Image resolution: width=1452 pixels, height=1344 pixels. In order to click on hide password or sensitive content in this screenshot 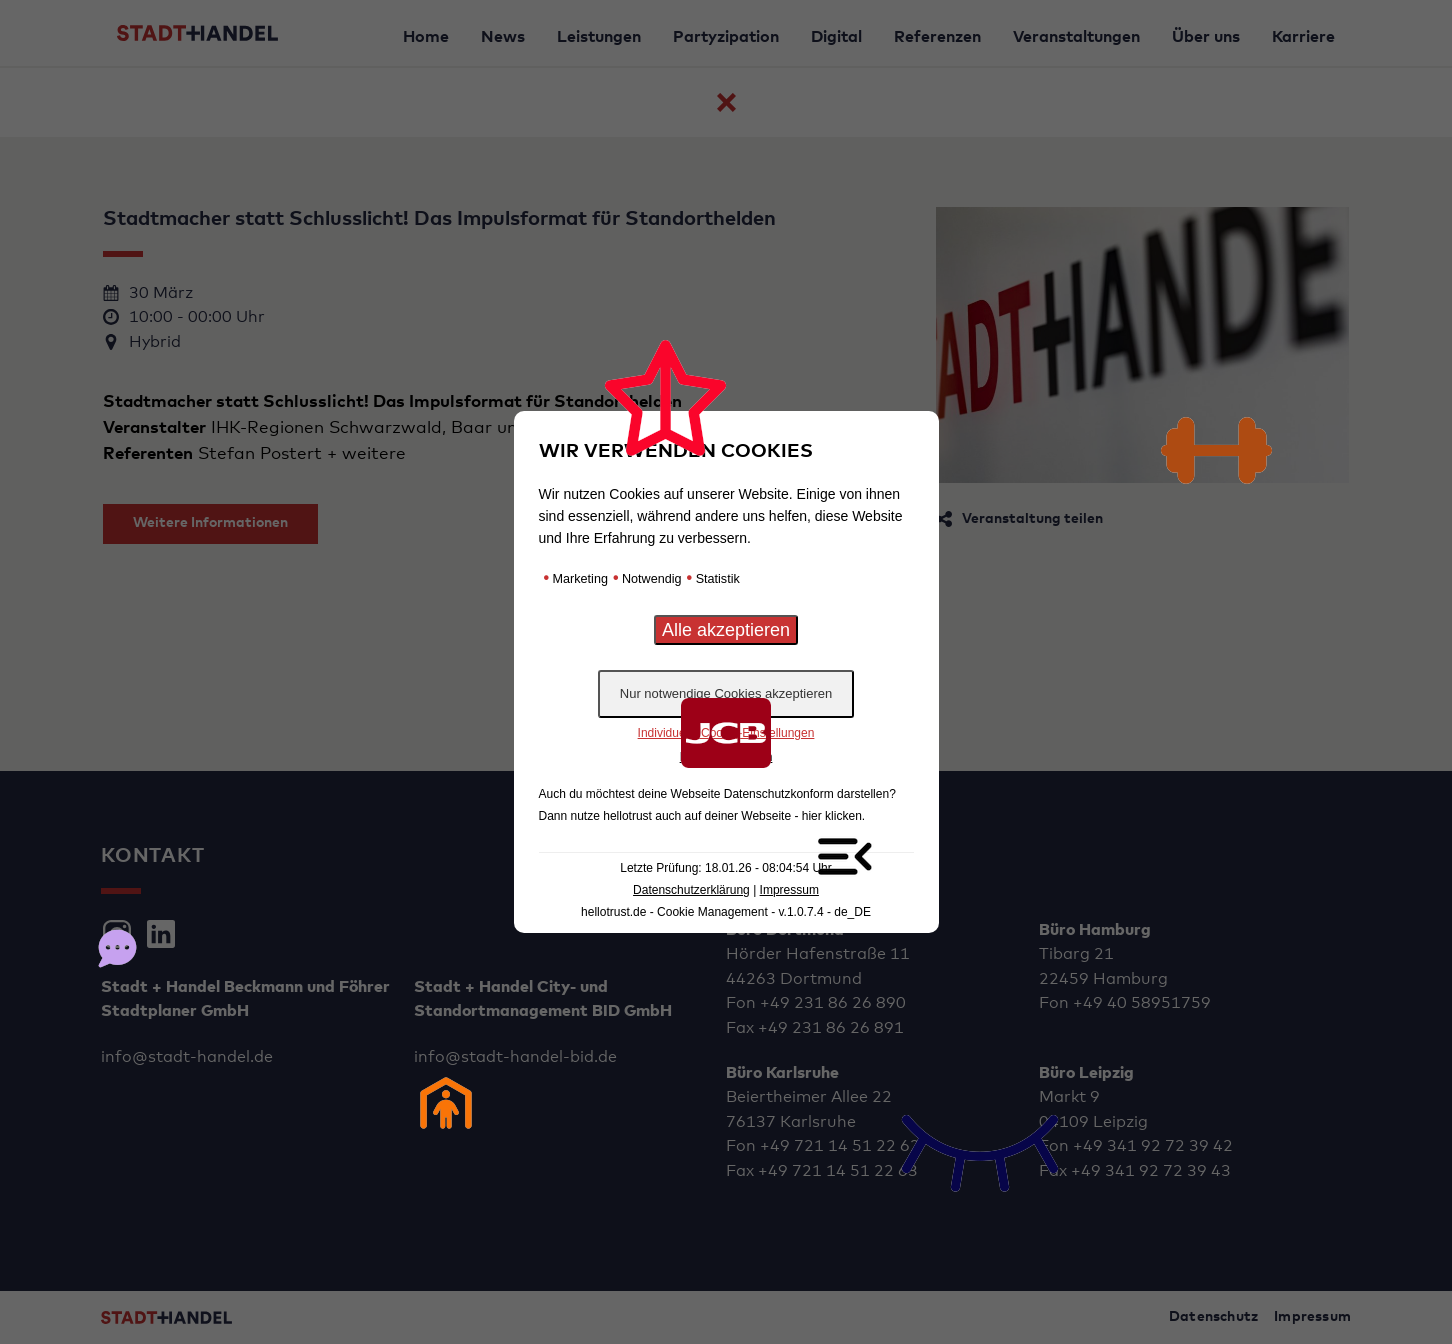, I will do `click(980, 1138)`.